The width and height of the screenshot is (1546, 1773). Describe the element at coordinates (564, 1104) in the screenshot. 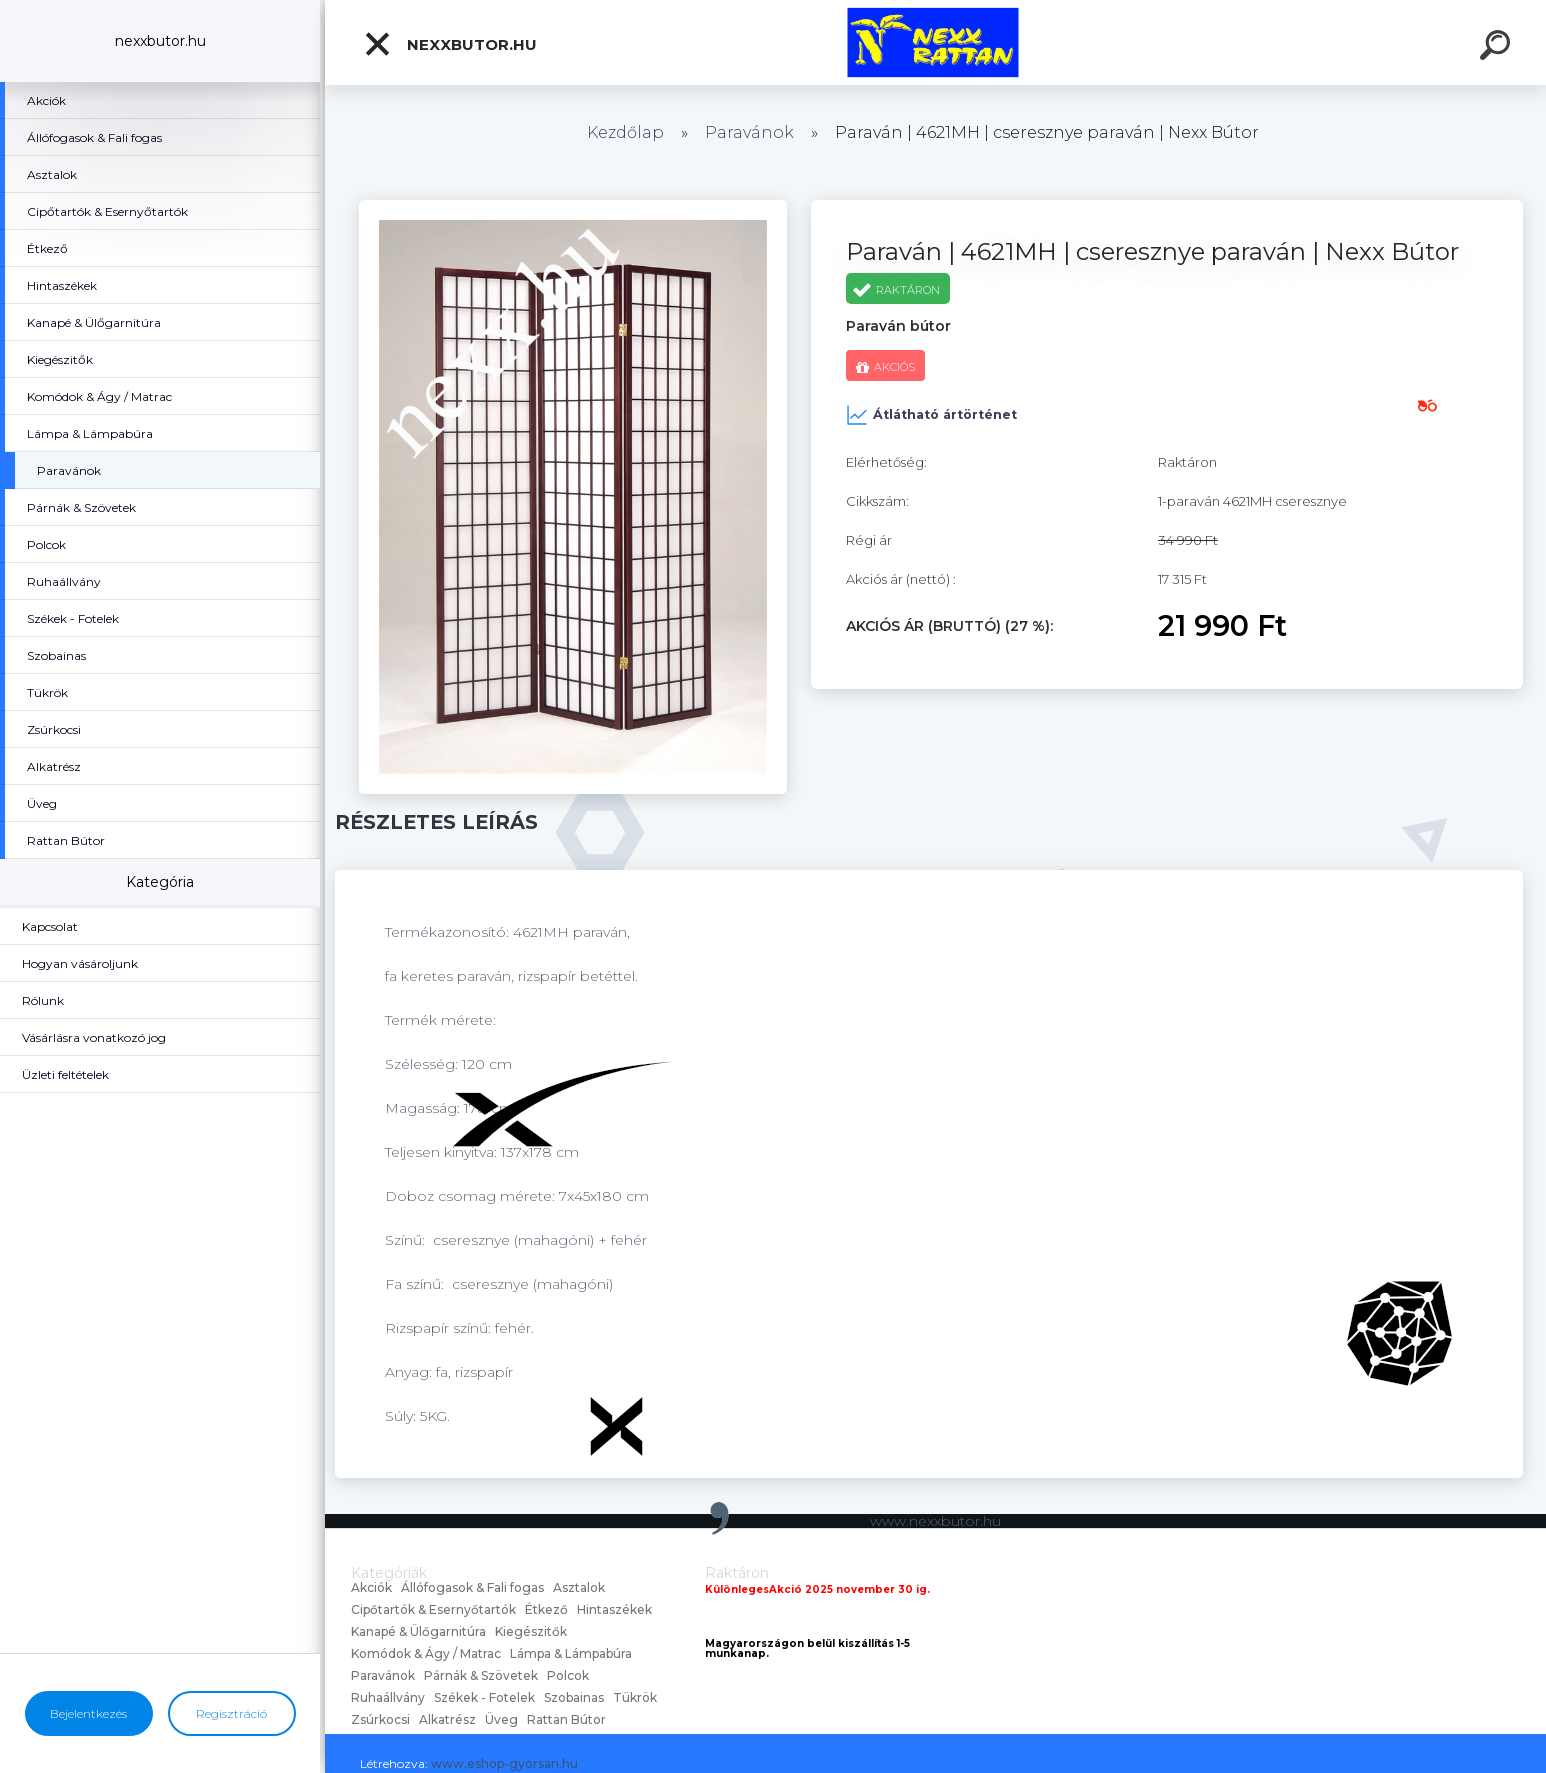

I see `spacex company logo` at that location.